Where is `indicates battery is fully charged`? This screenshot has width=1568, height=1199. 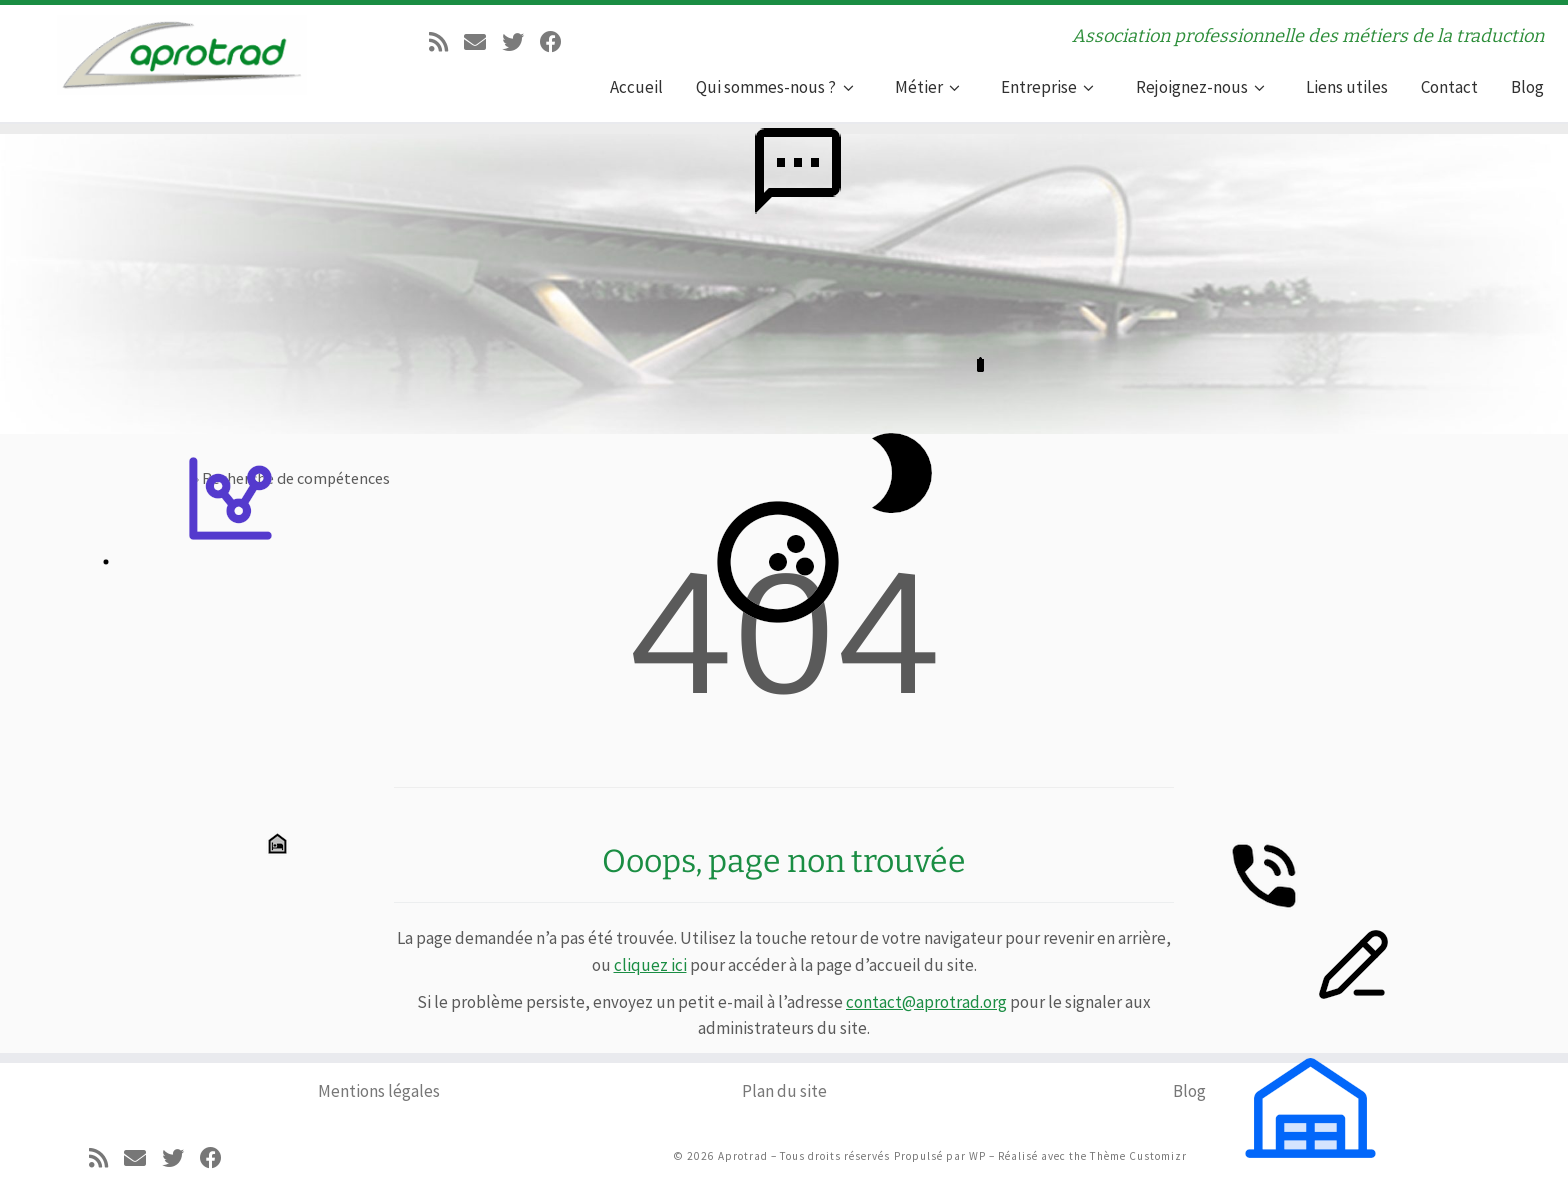 indicates battery is fully charged is located at coordinates (980, 364).